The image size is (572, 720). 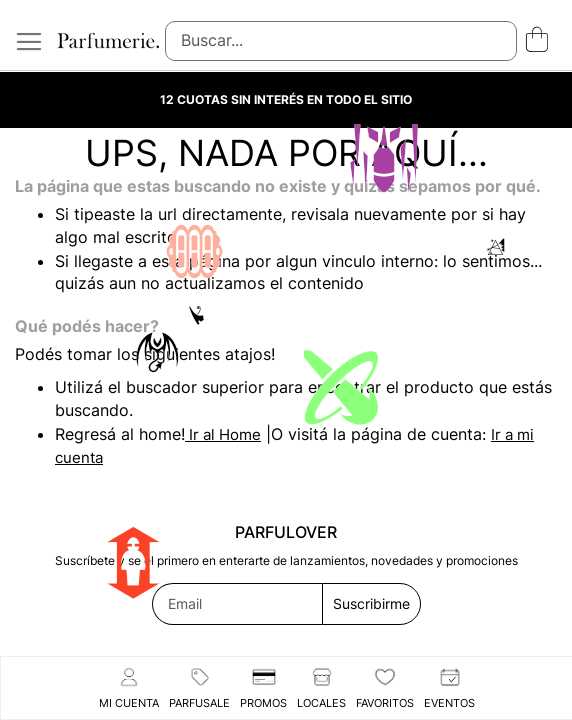 I want to click on elevator or lift access point, so click(x=133, y=562).